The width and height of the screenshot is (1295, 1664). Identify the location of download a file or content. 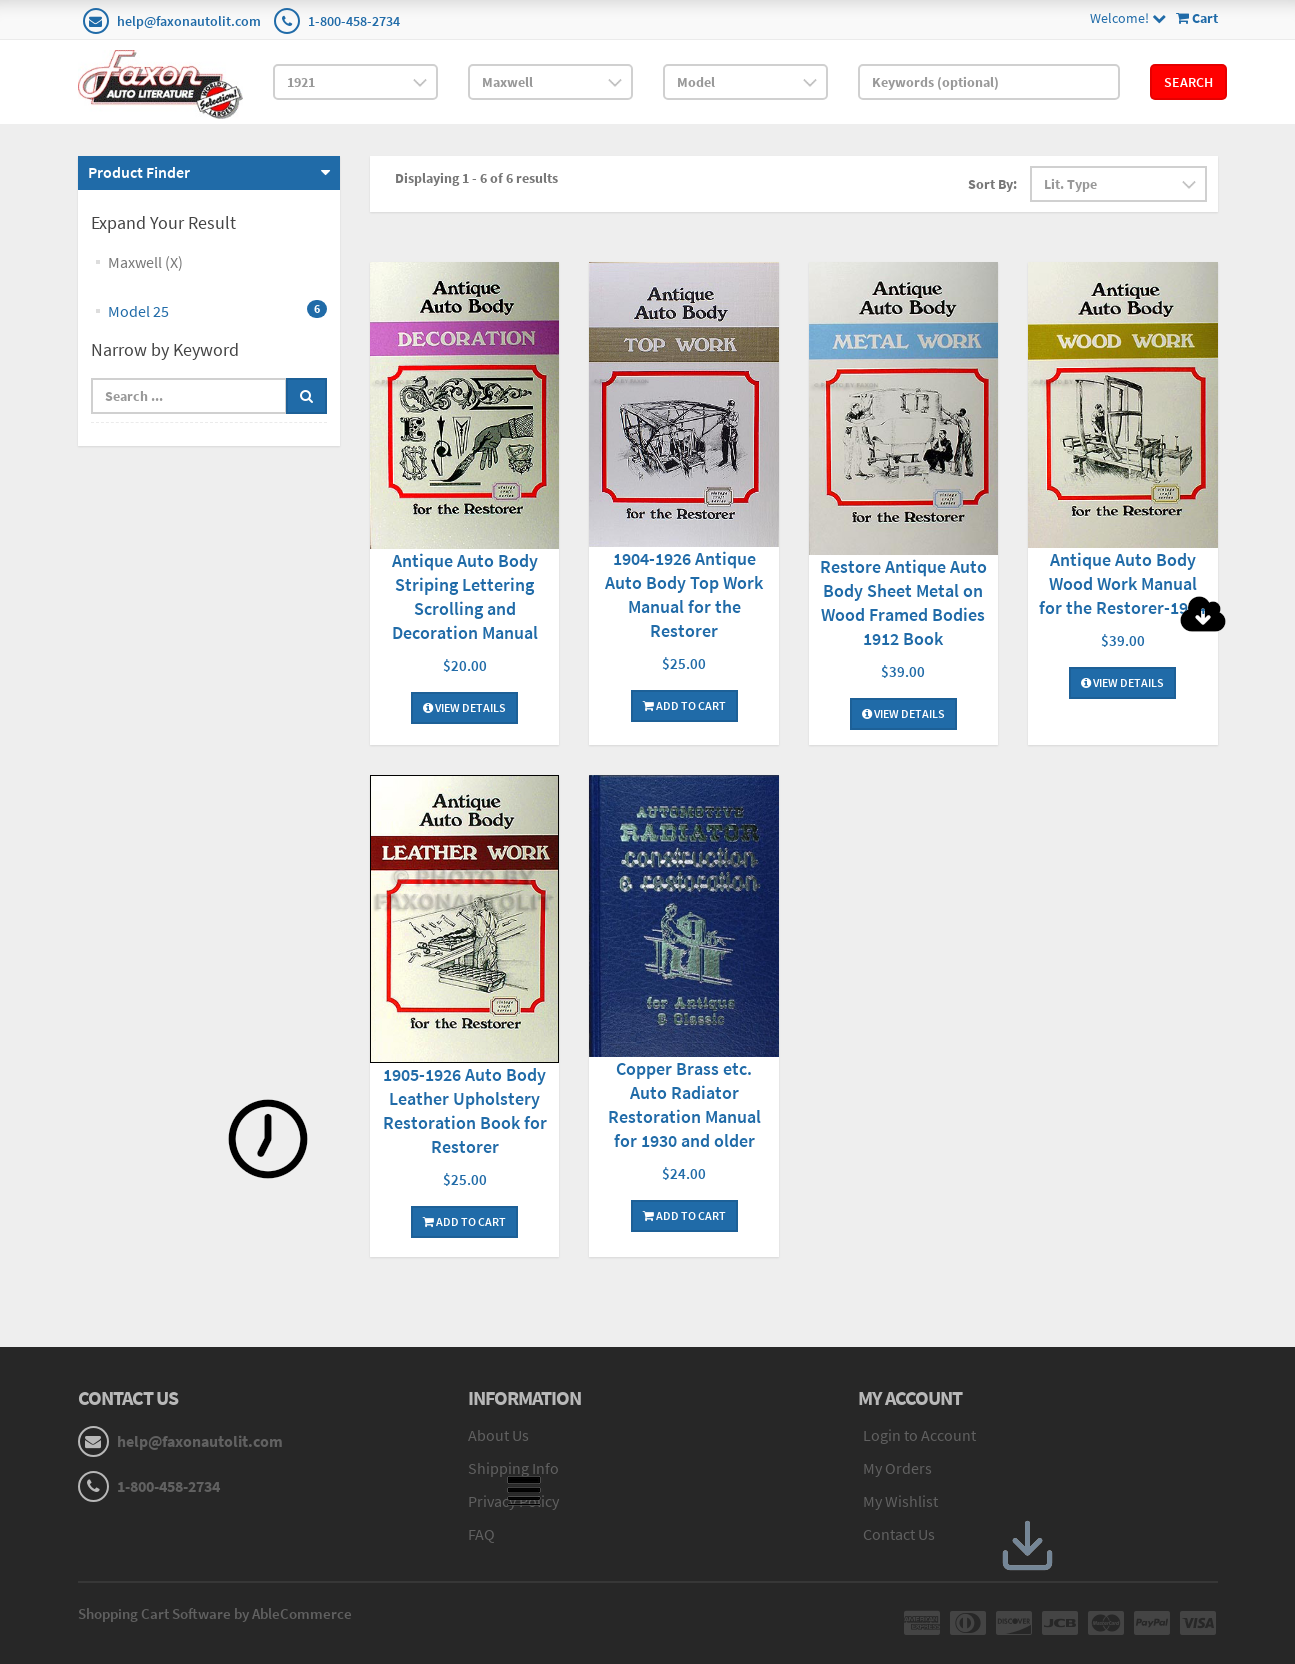
(1027, 1545).